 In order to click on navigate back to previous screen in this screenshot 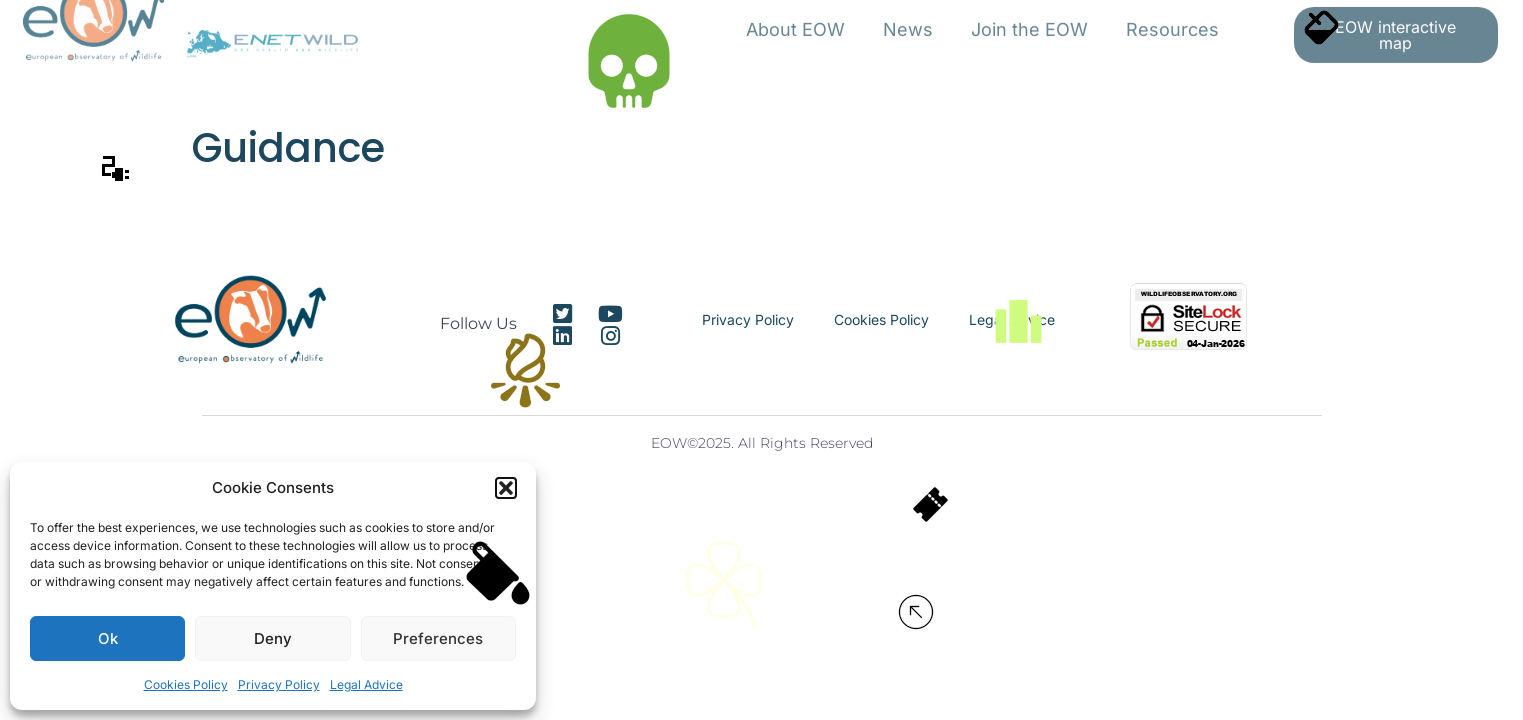, I will do `click(916, 612)`.